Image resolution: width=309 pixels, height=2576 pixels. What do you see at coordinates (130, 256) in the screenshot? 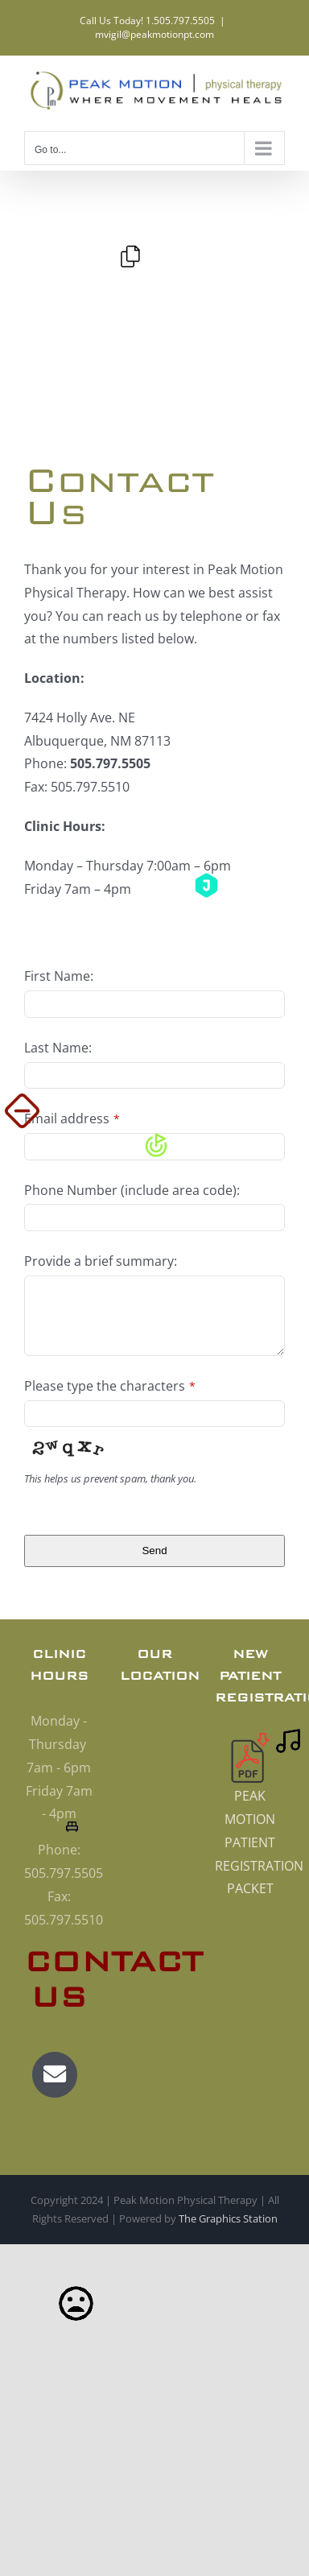
I see `browse files in the explorer panel` at bounding box center [130, 256].